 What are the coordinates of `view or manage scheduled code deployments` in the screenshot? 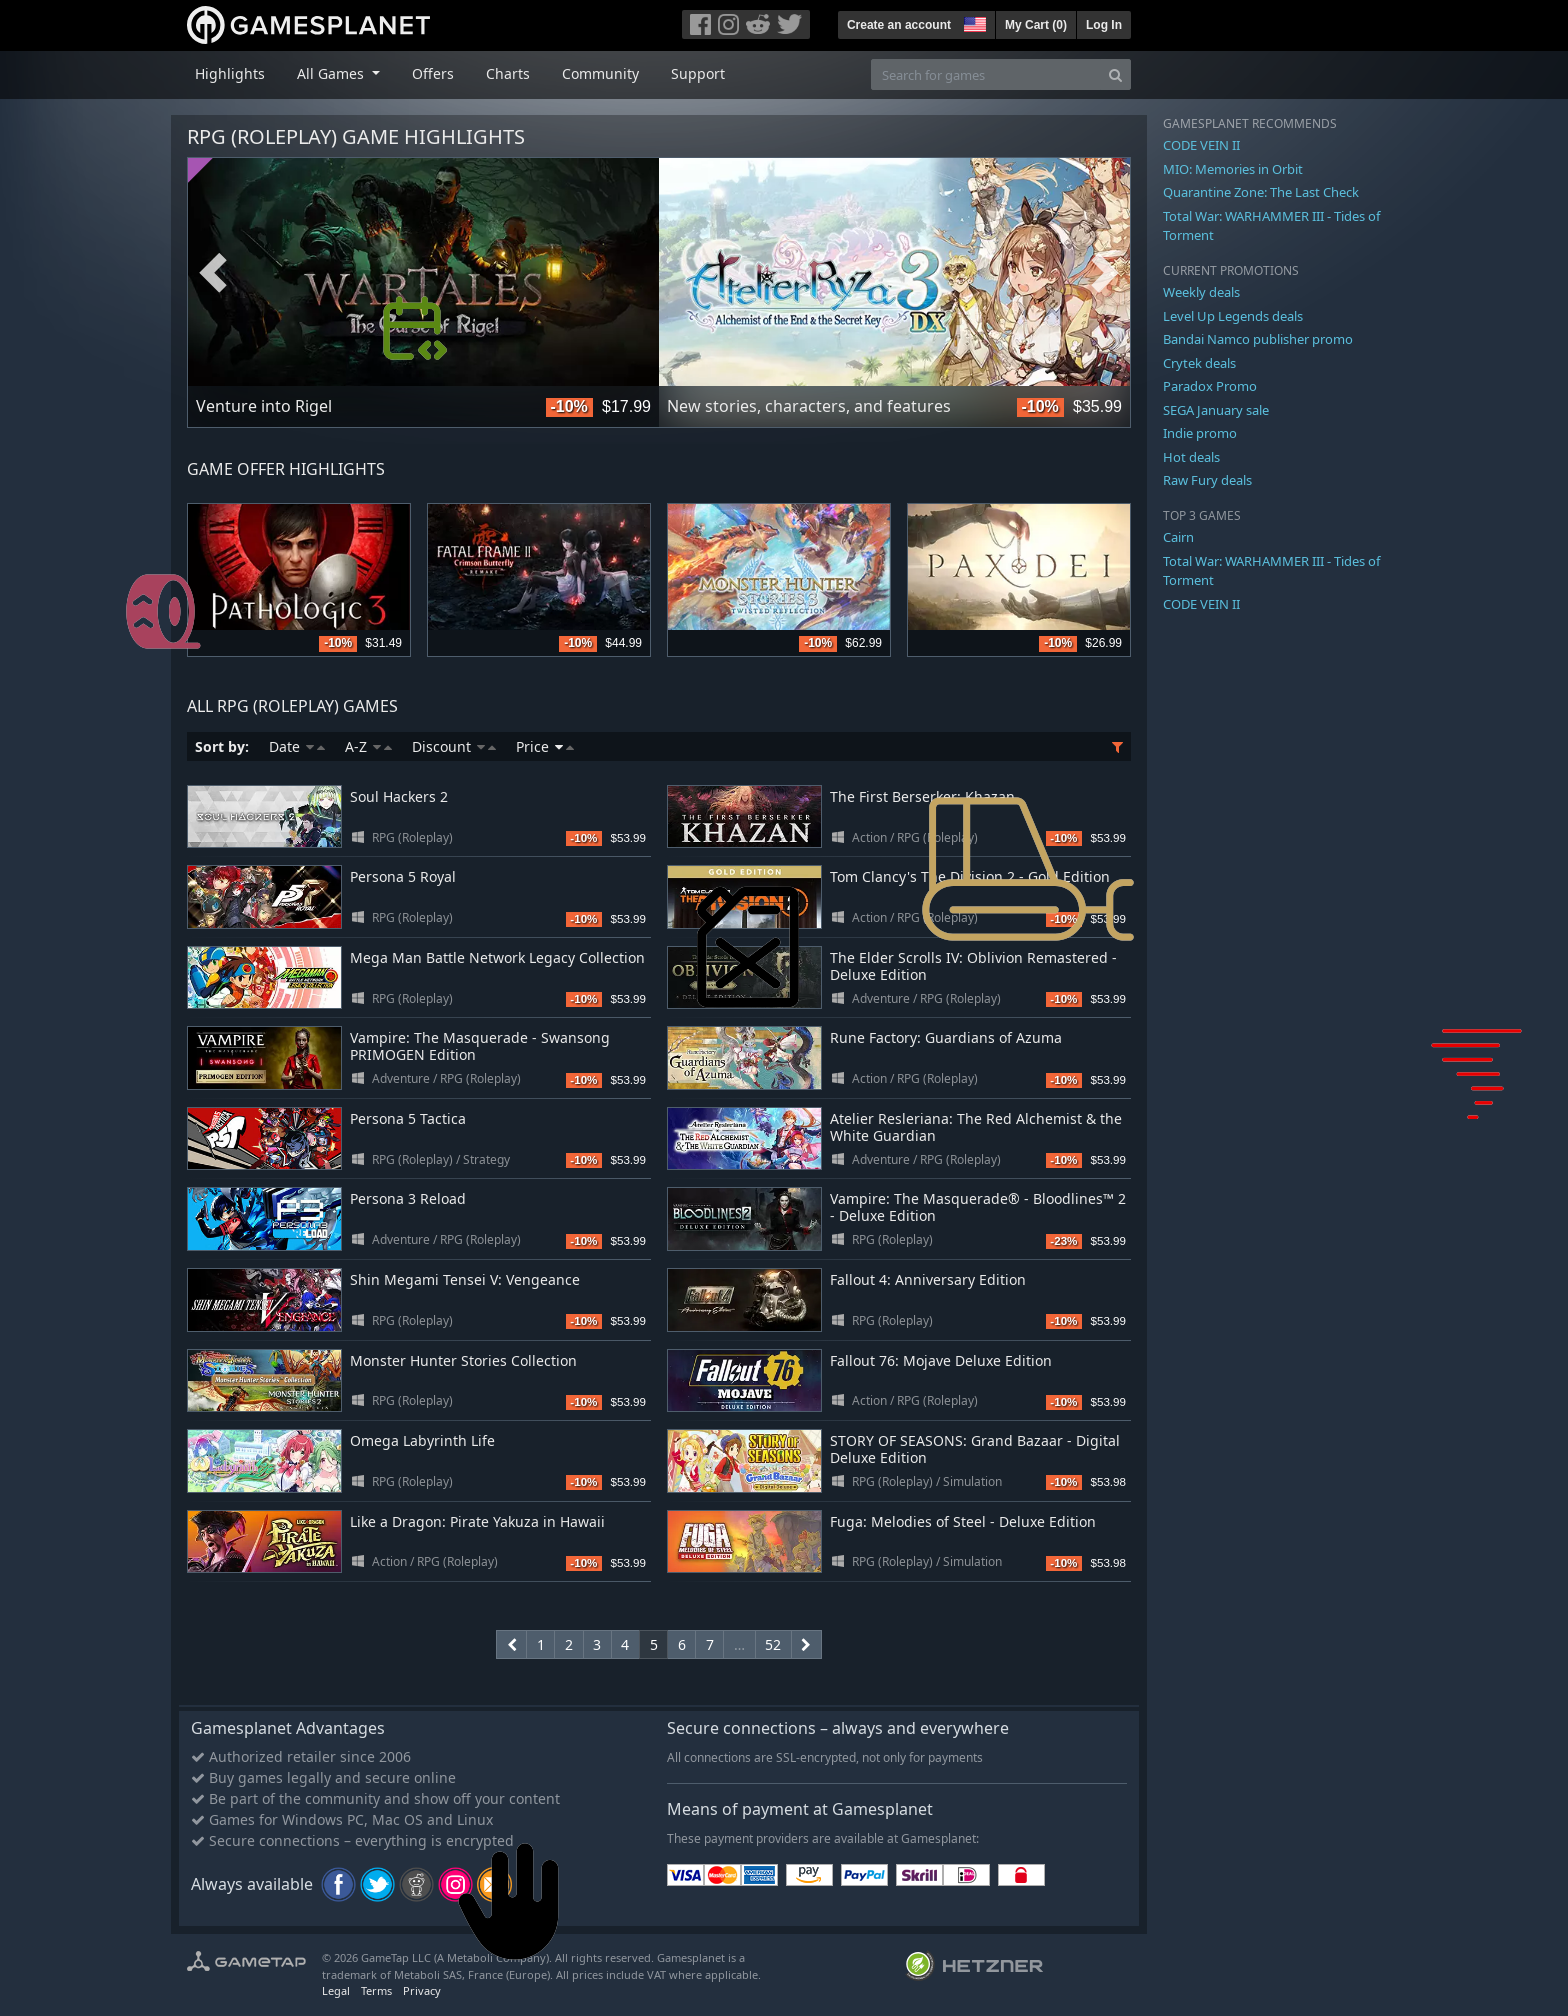 It's located at (412, 328).